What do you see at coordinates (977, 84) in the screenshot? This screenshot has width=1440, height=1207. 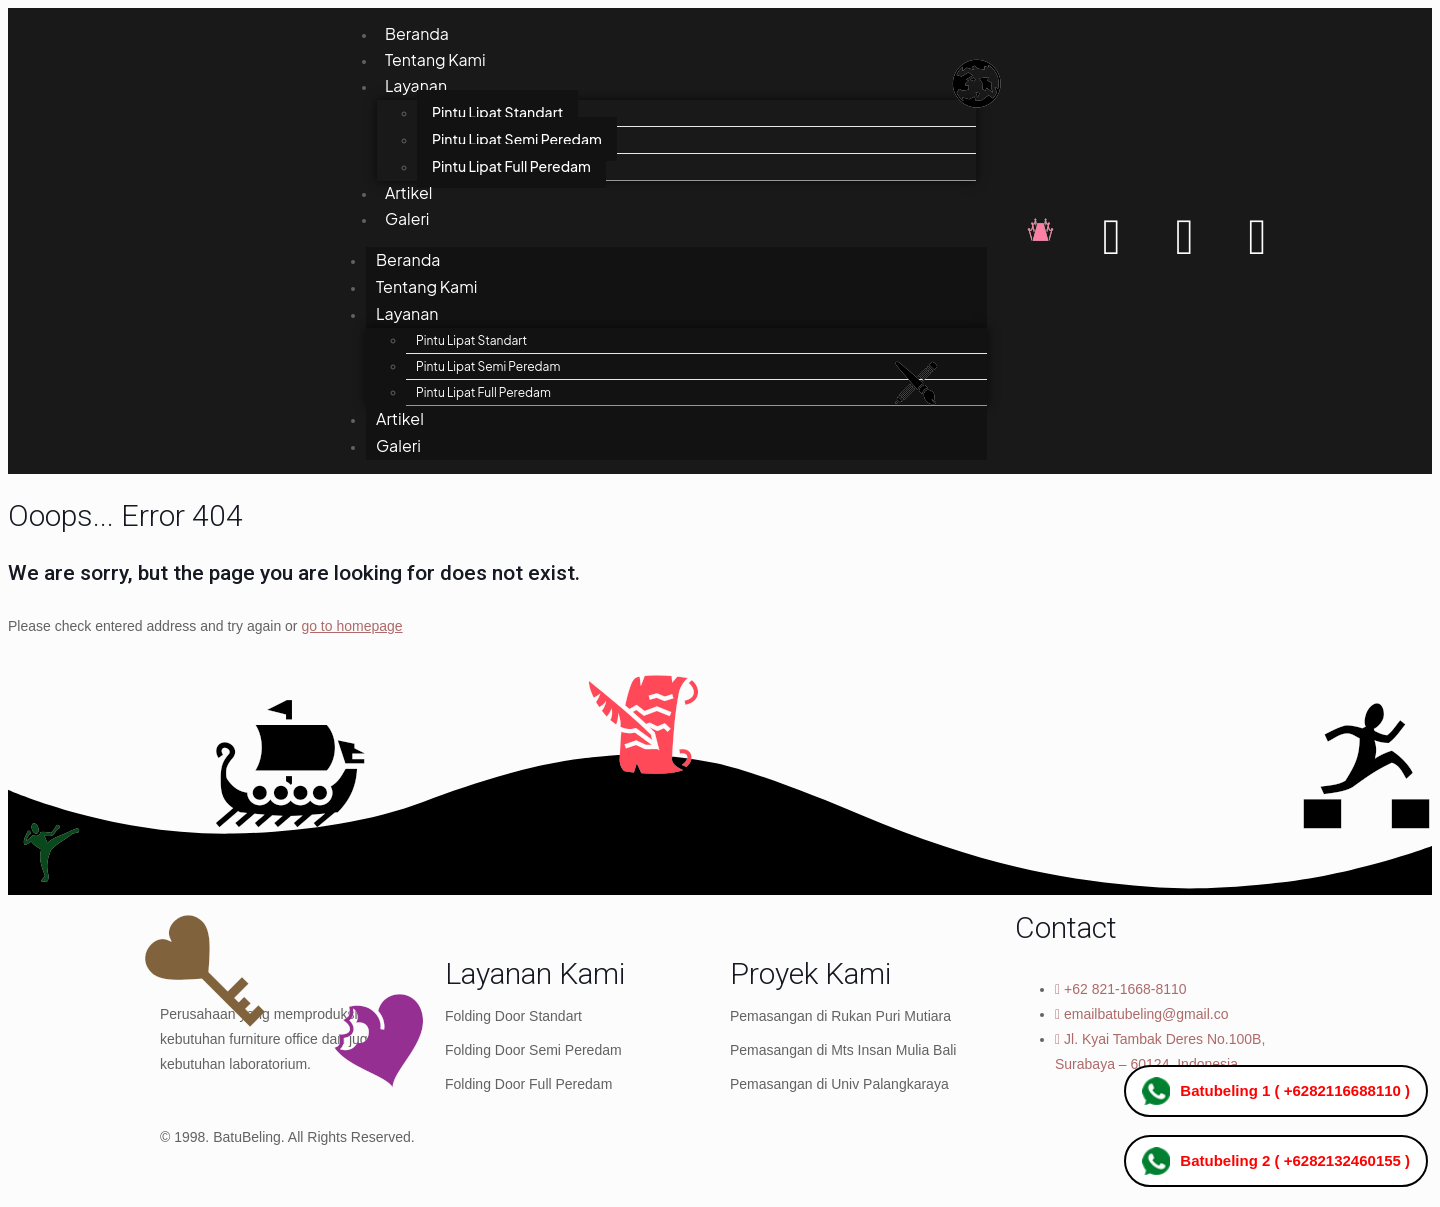 I see `view world map or global overview` at bounding box center [977, 84].